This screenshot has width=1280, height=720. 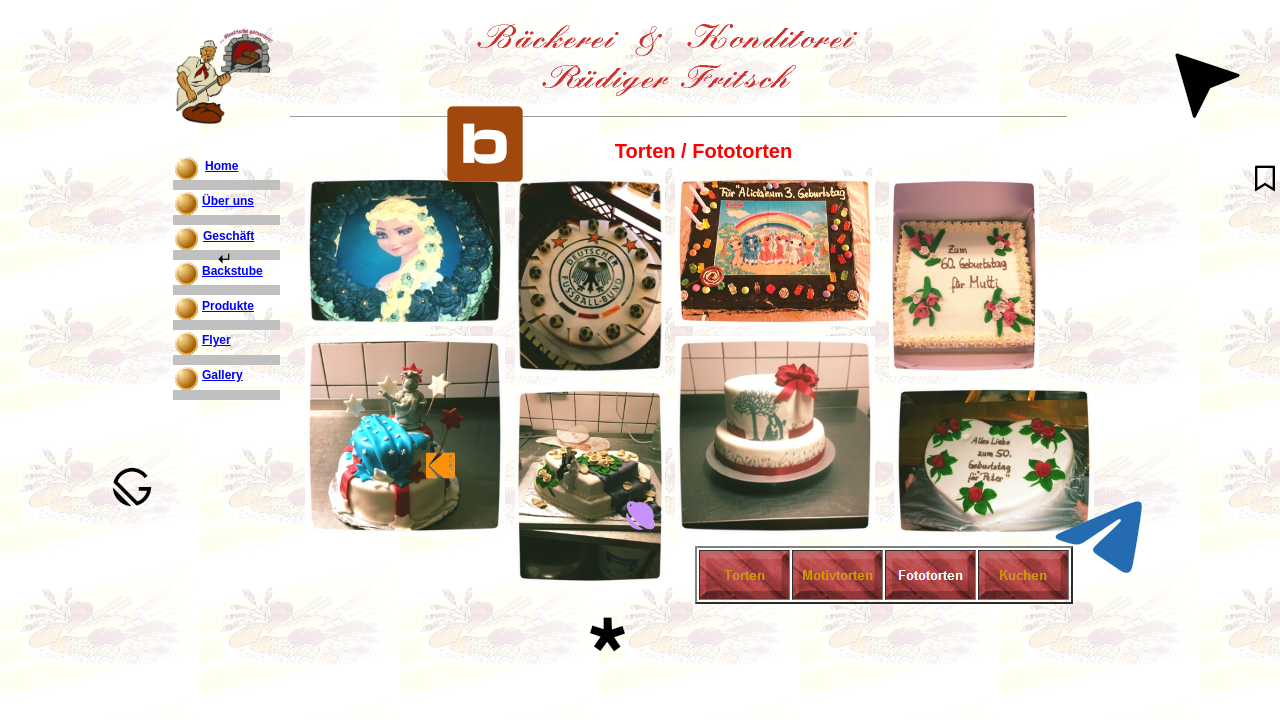 I want to click on open telegram messaging app, so click(x=1105, y=533).